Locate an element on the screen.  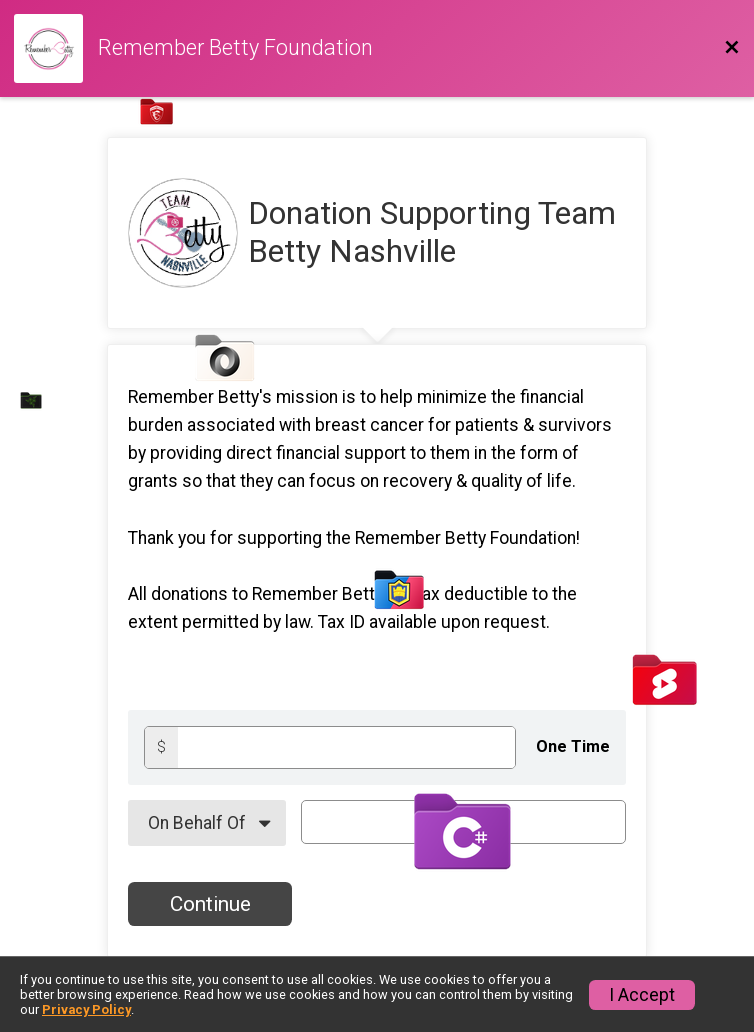
open folder containing JSON configuration files is located at coordinates (224, 359).